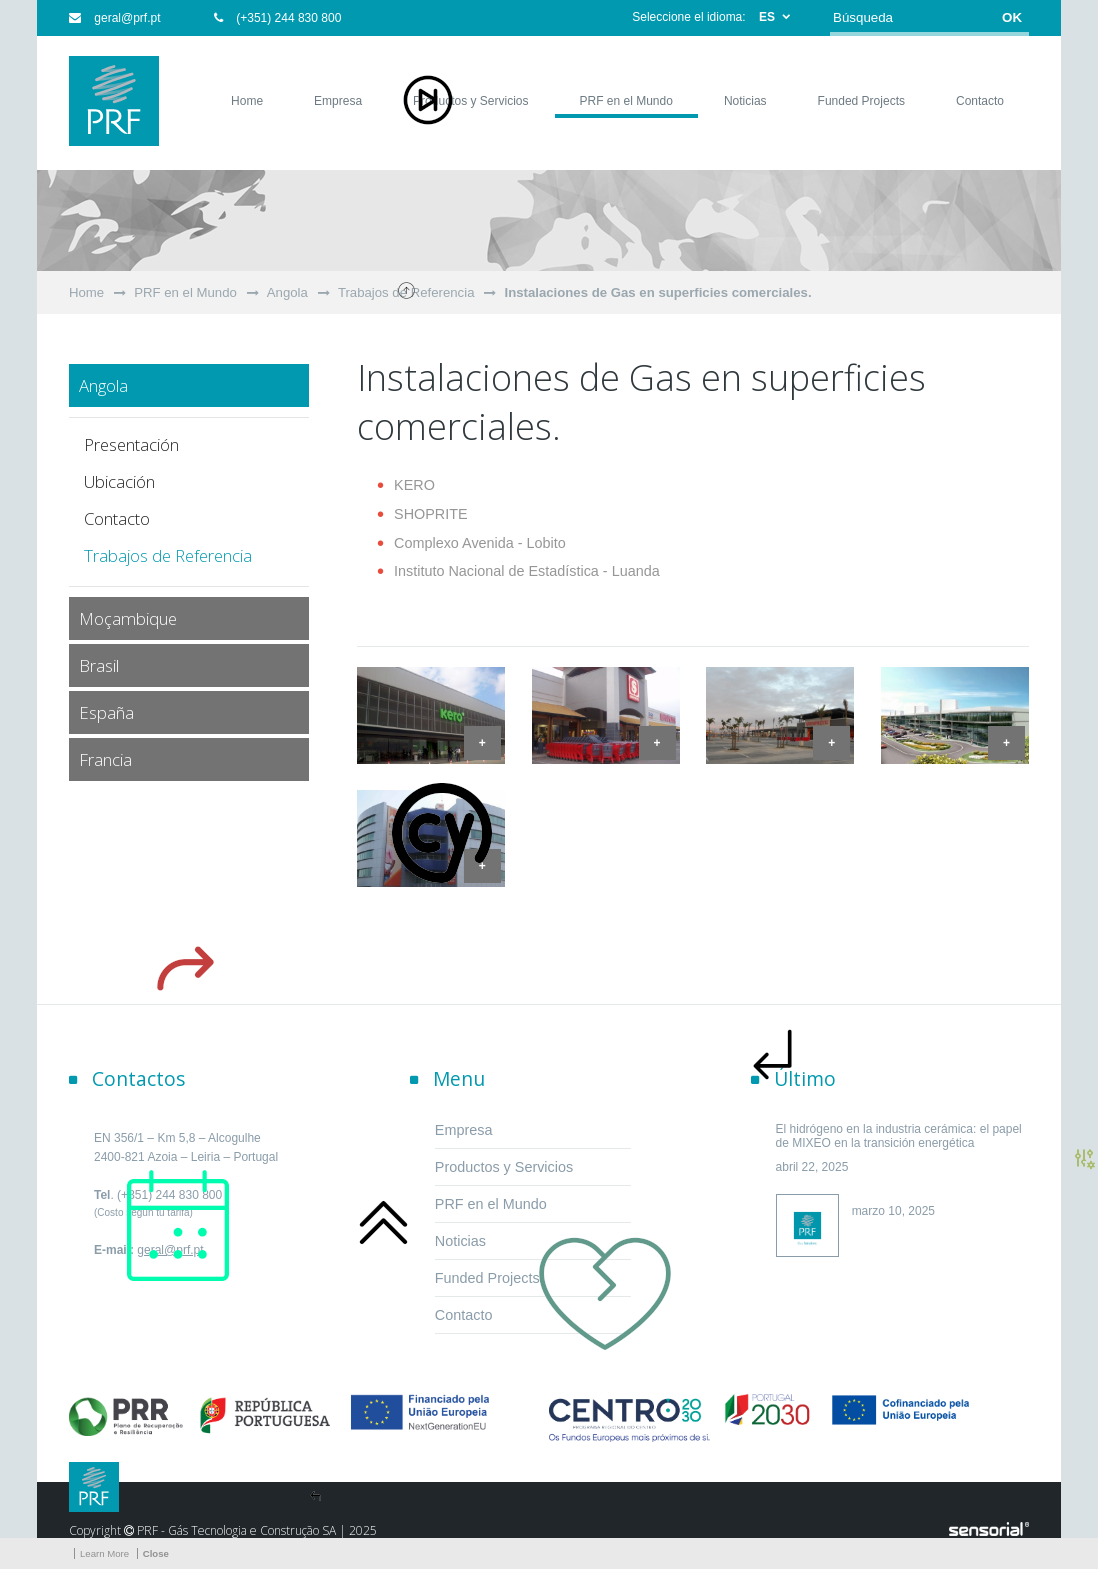  I want to click on share or forward content, so click(185, 968).